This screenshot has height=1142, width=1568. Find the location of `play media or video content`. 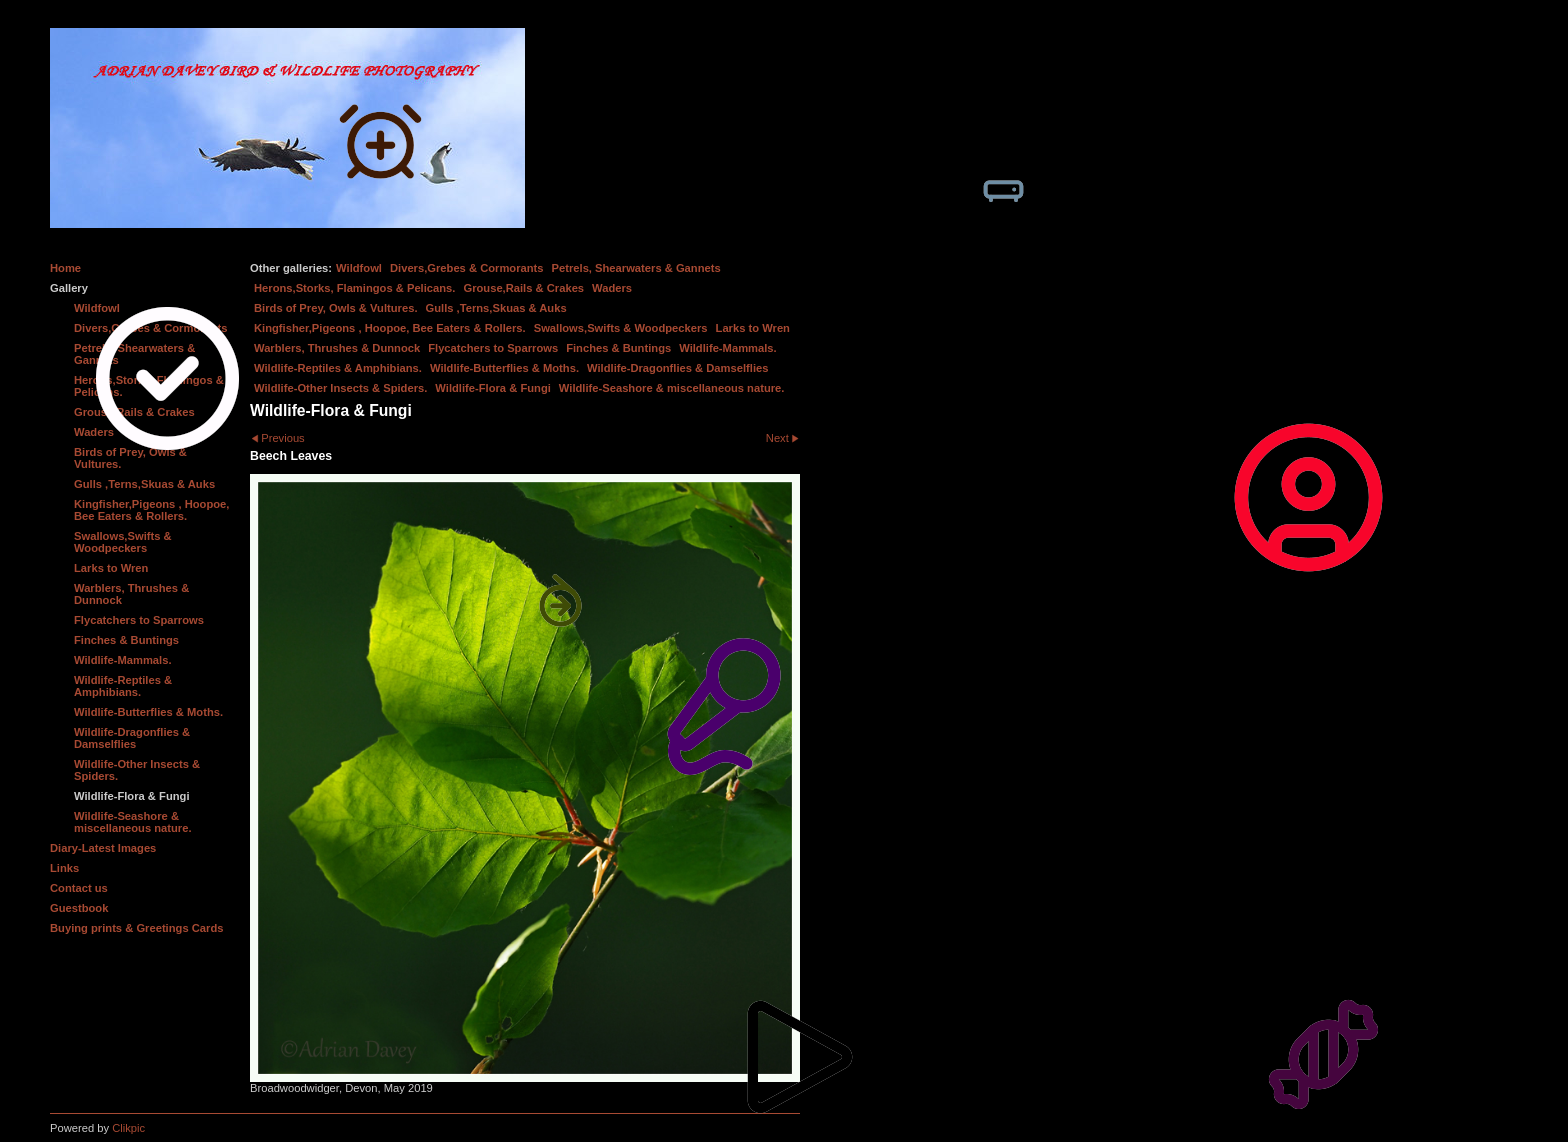

play media or video content is located at coordinates (799, 1057).